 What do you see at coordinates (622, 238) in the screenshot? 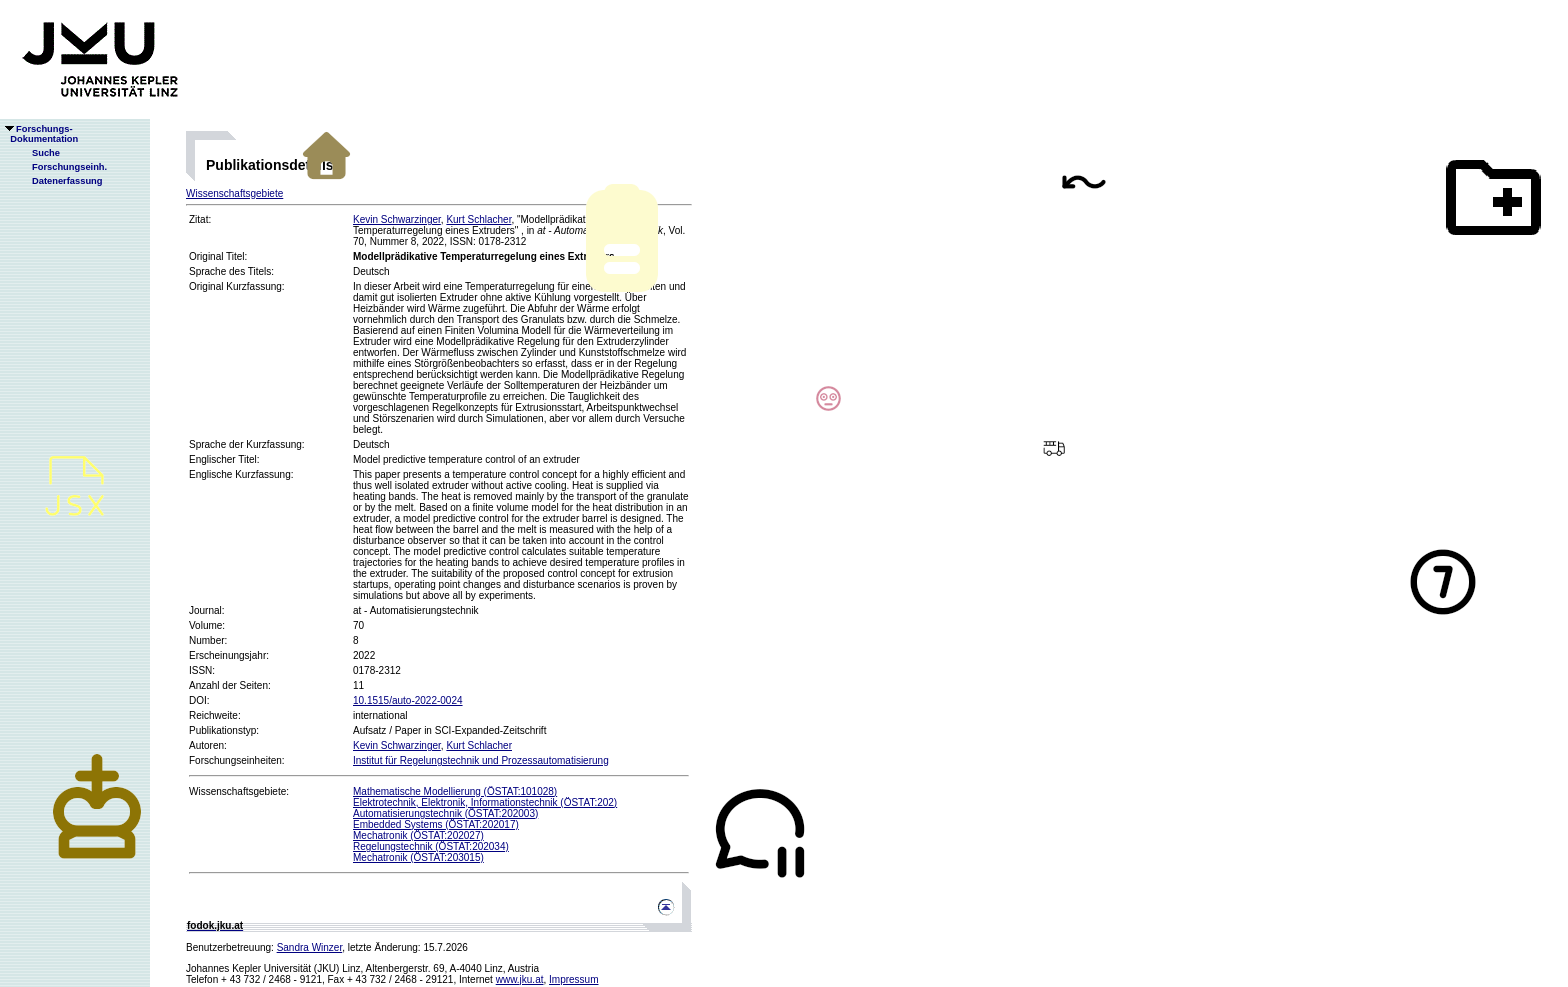
I see `battery at approximately 50% charge` at bounding box center [622, 238].